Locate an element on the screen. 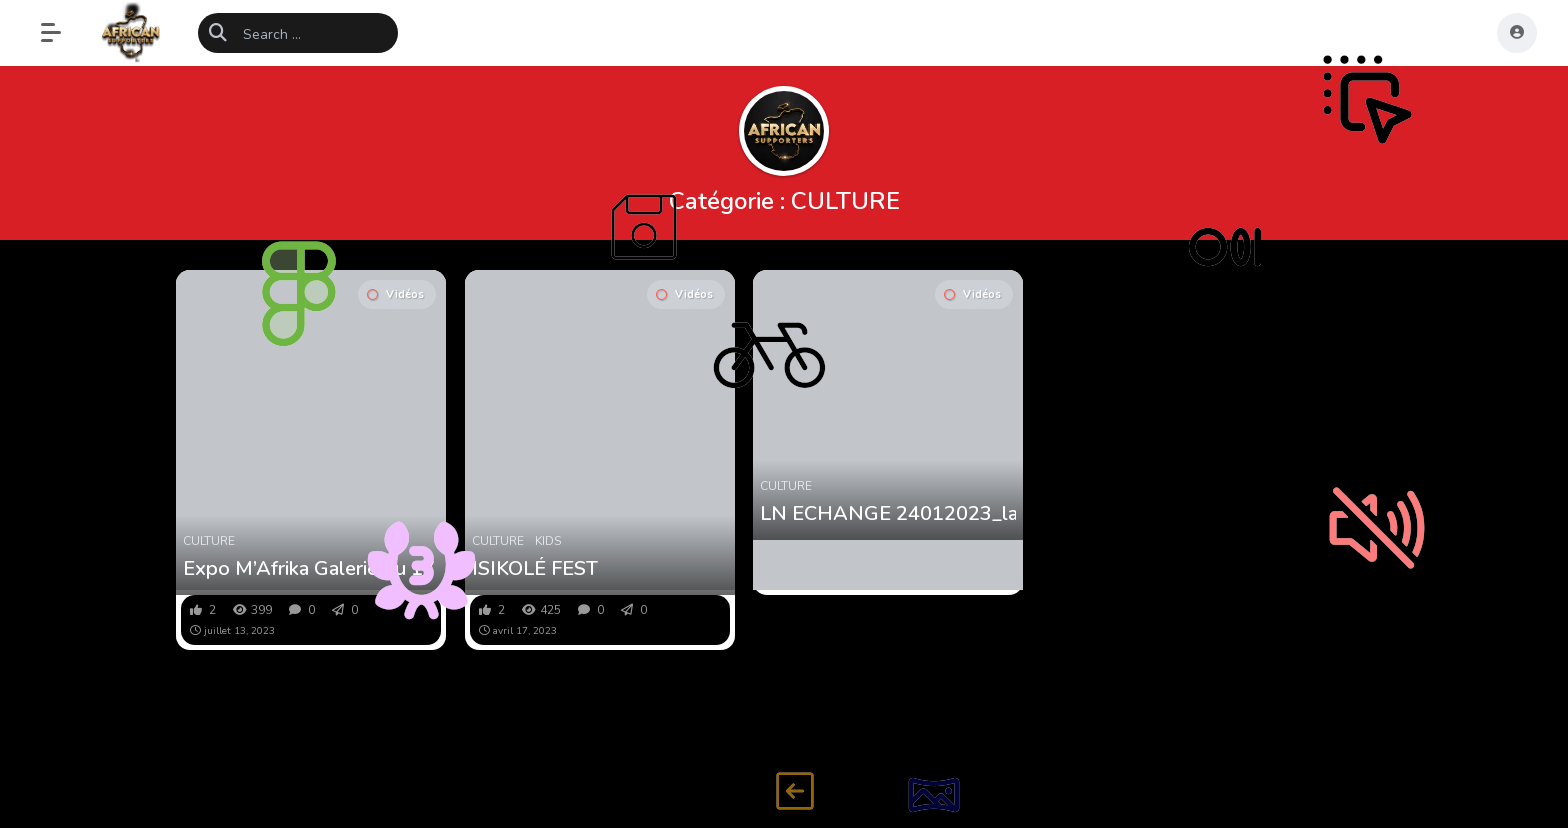  save current file or document is located at coordinates (644, 227).